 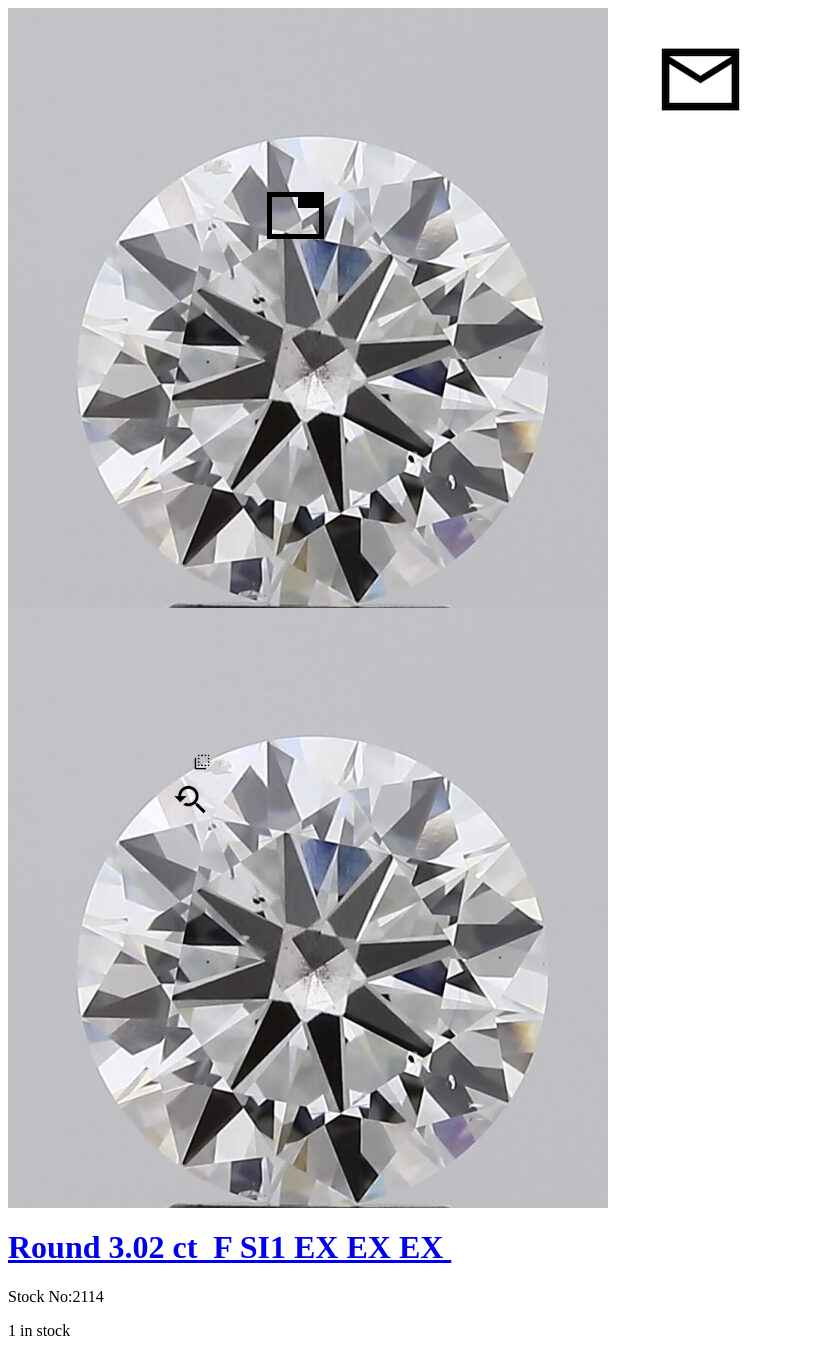 I want to click on open your email inbox, so click(x=700, y=79).